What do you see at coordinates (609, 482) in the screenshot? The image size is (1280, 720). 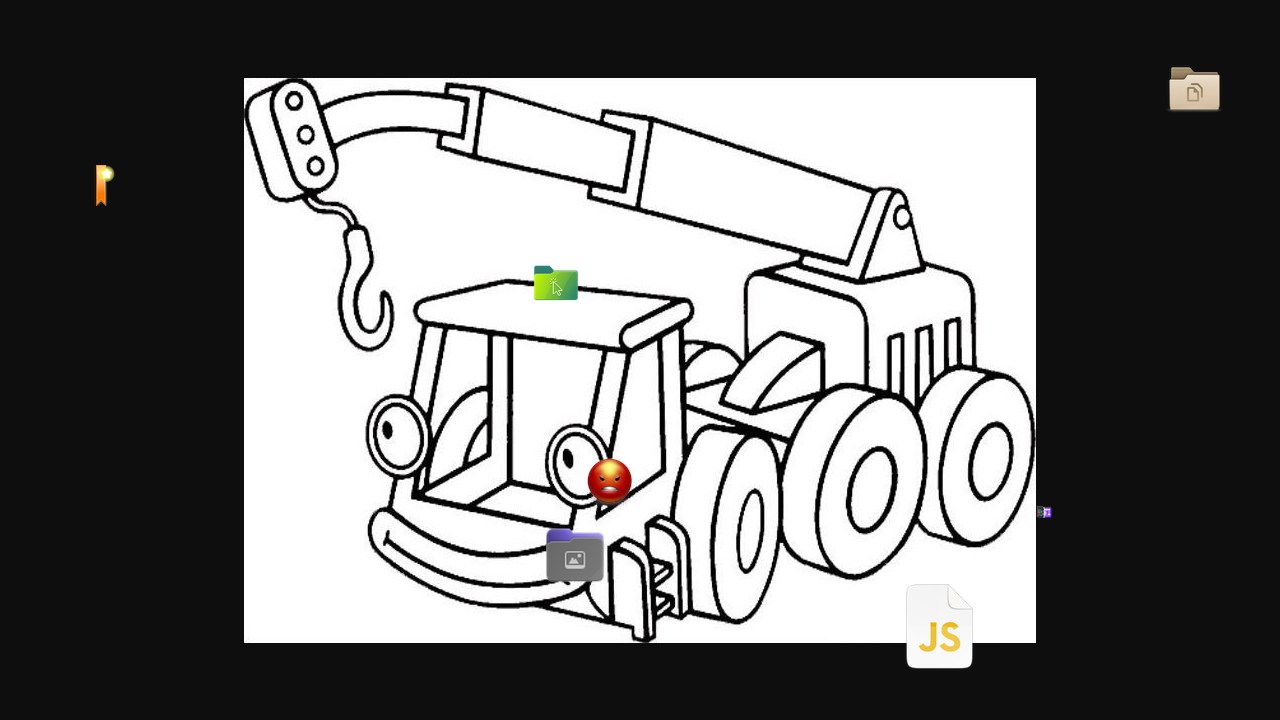 I see `indicates angry or frustrated reaction` at bounding box center [609, 482].